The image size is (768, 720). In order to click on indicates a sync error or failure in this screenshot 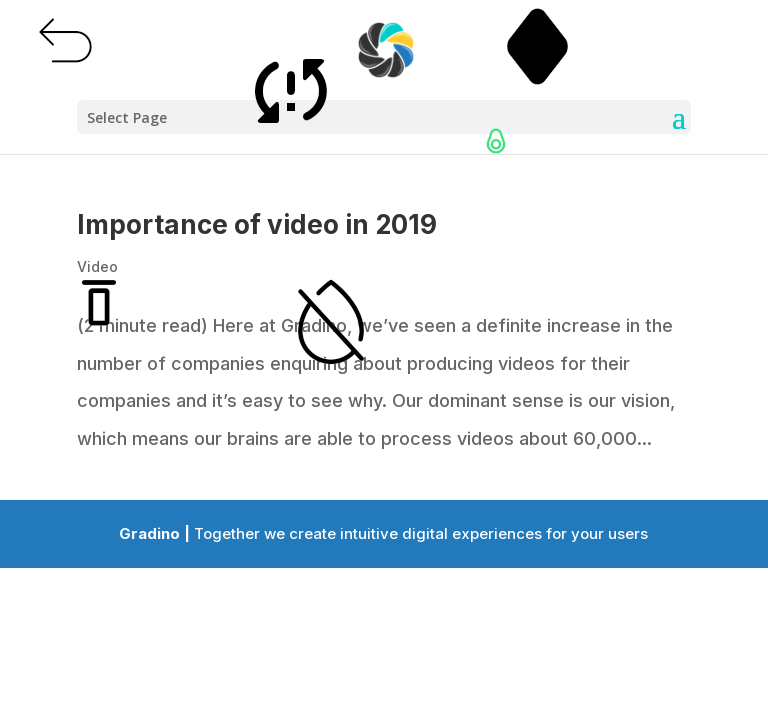, I will do `click(291, 91)`.